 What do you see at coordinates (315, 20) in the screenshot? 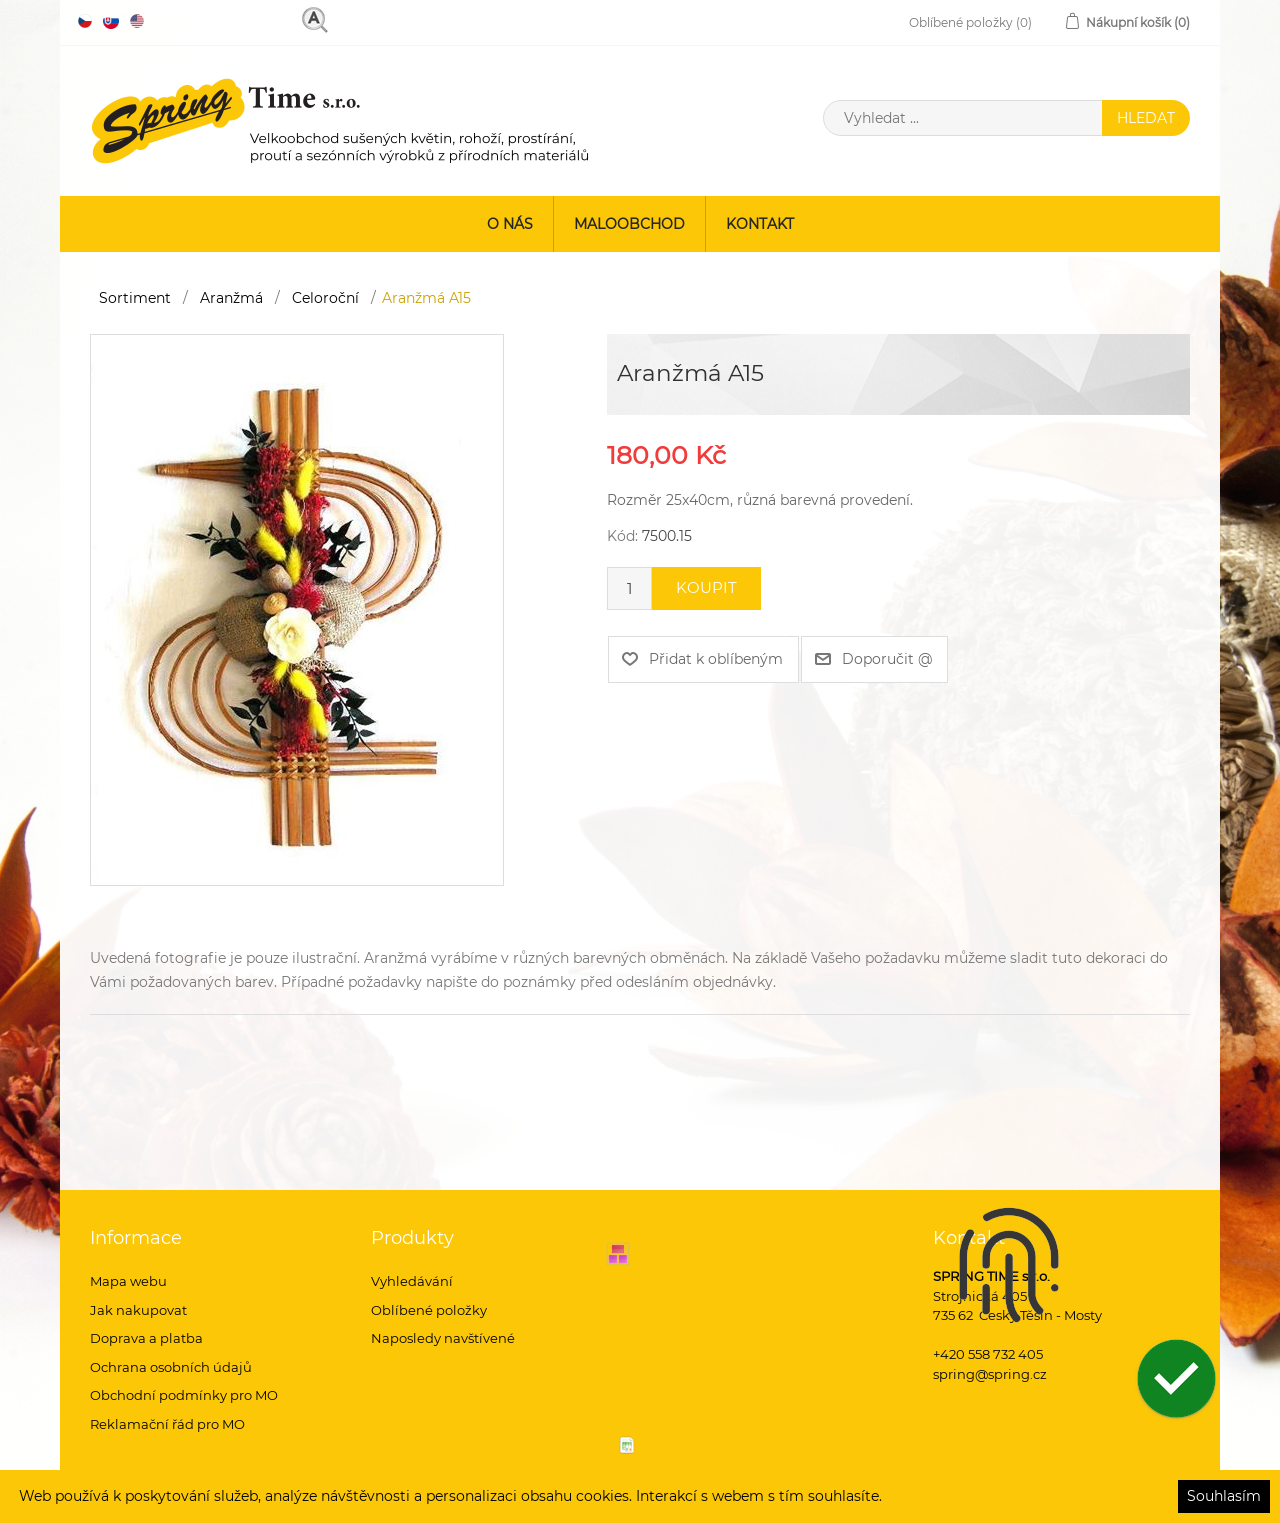
I see `search within emails or messages` at bounding box center [315, 20].